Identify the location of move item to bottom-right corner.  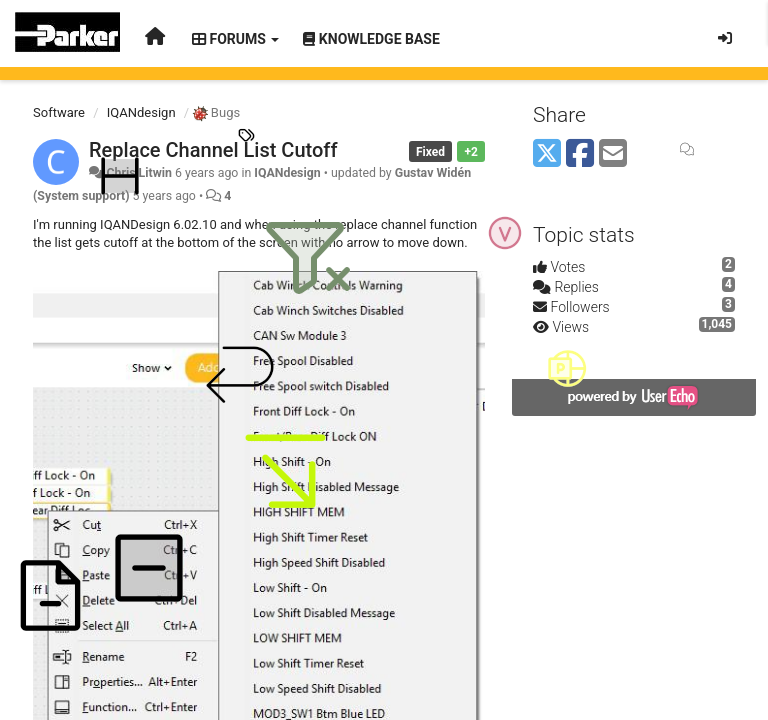
(285, 474).